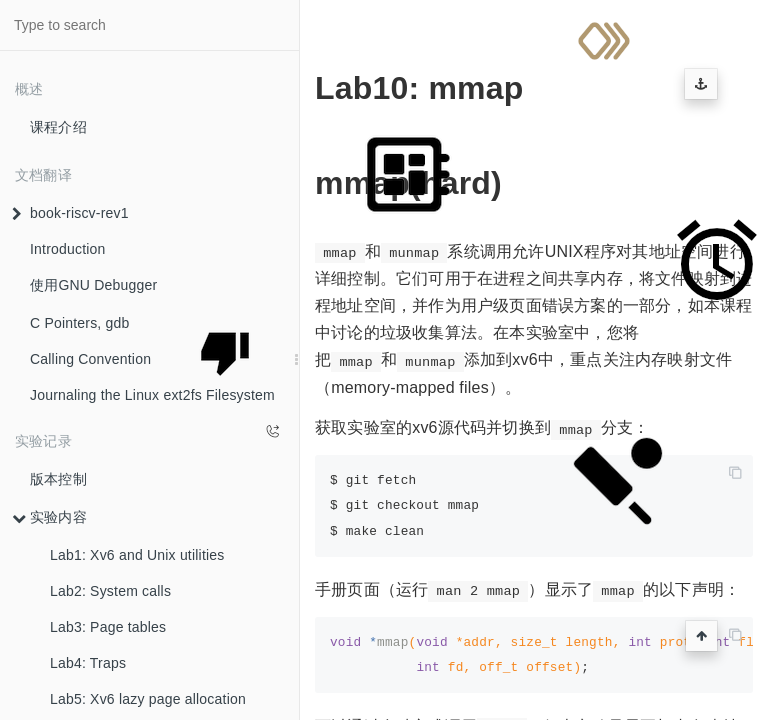 The image size is (768, 720). Describe the element at coordinates (225, 352) in the screenshot. I see `dislike or downvote content` at that location.